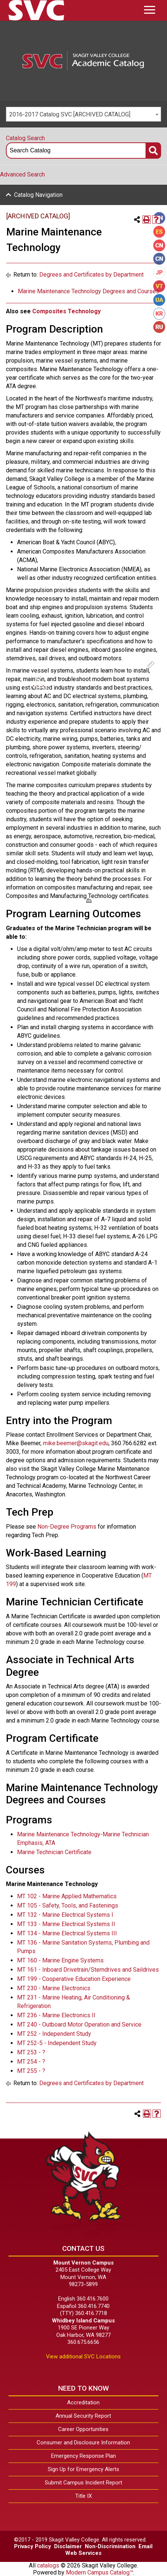 The image size is (167, 2576). I want to click on access measurement tools, so click(151, 664).